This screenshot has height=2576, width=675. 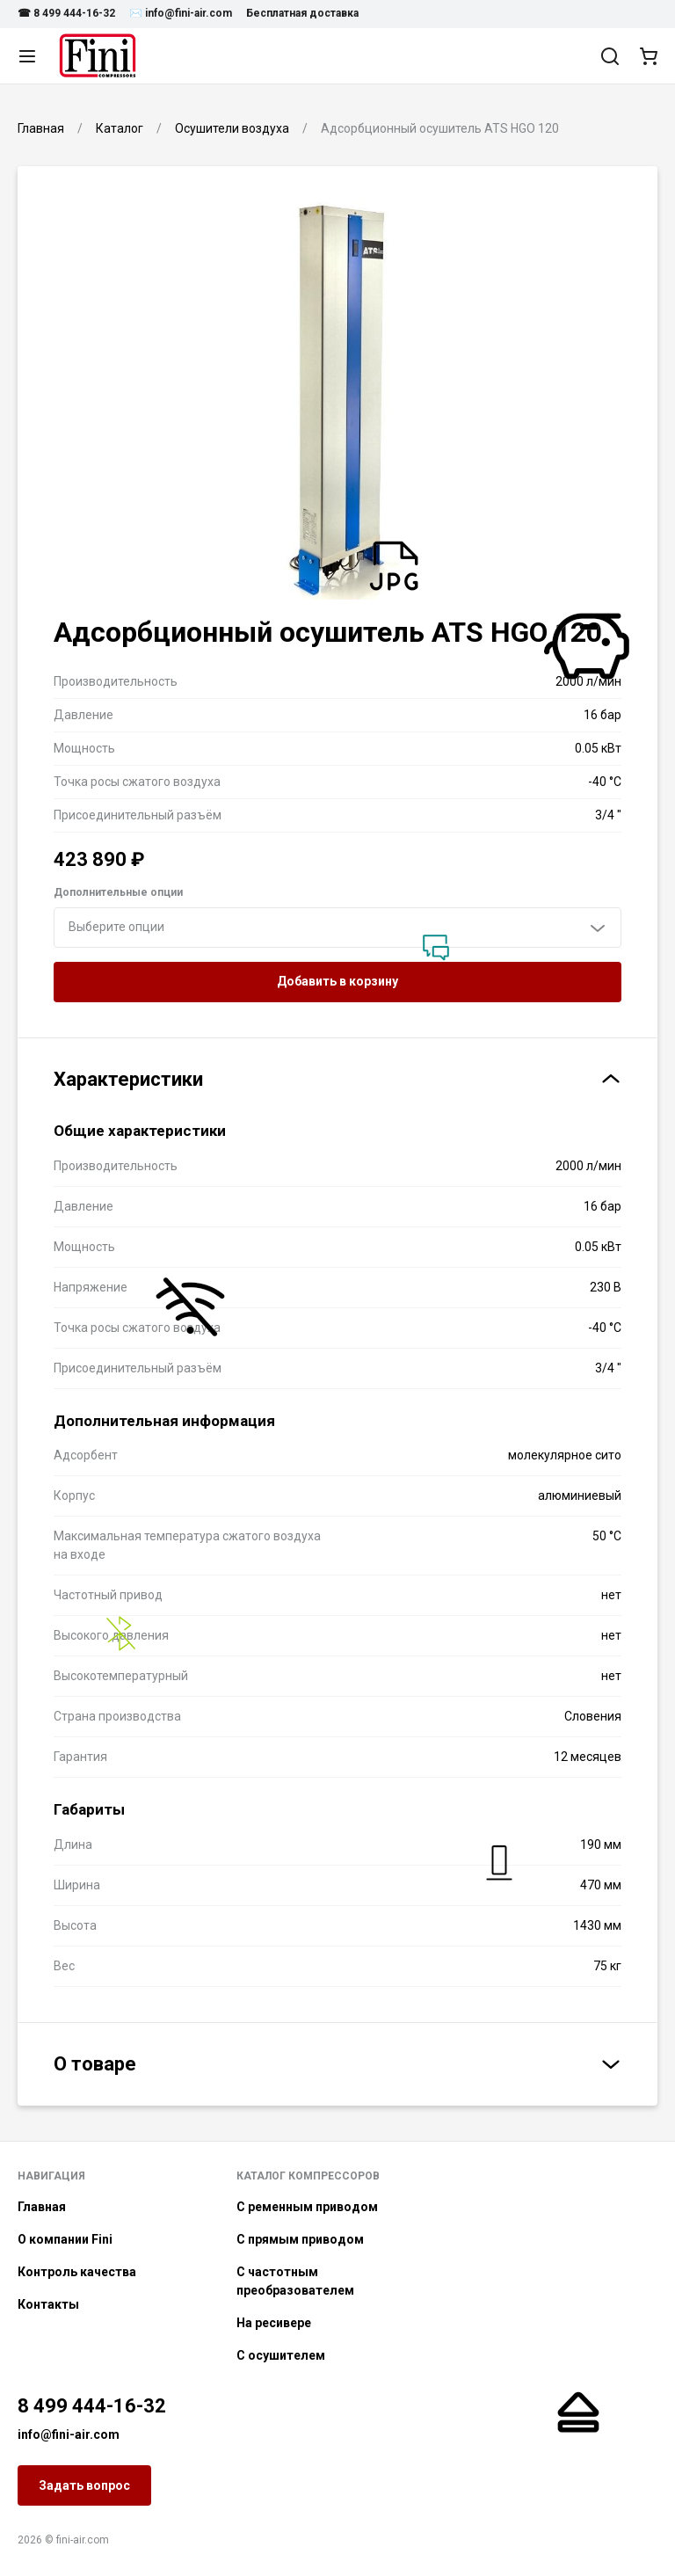 I want to click on bluetooth is disabled or unavailable, so click(x=120, y=1634).